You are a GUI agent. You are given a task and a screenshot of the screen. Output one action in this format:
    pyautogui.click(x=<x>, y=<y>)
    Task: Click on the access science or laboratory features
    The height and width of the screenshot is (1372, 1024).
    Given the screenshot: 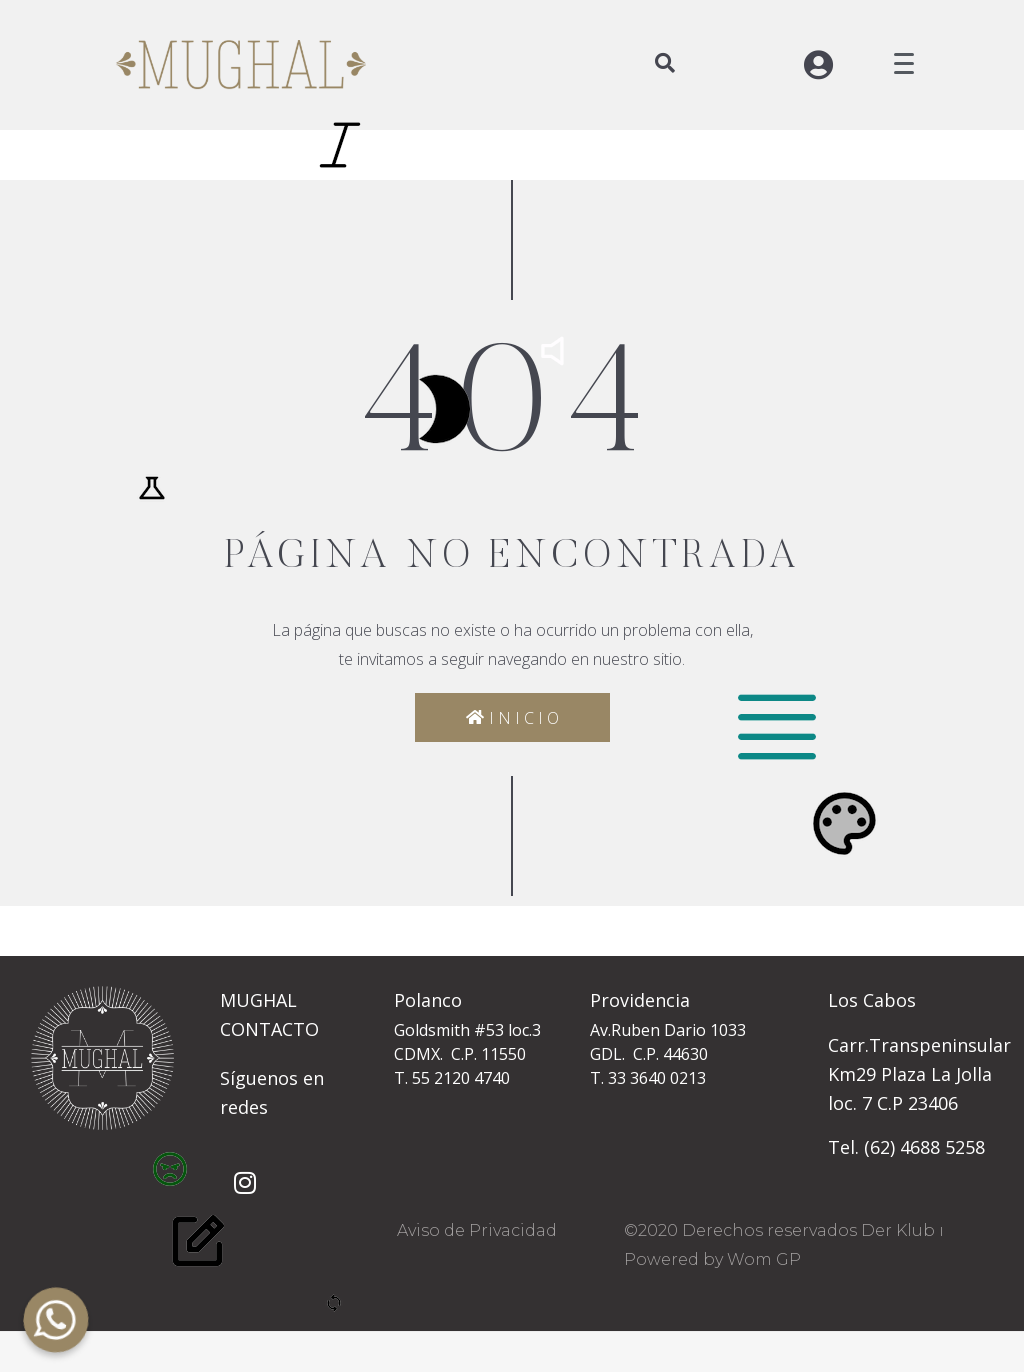 What is the action you would take?
    pyautogui.click(x=152, y=488)
    